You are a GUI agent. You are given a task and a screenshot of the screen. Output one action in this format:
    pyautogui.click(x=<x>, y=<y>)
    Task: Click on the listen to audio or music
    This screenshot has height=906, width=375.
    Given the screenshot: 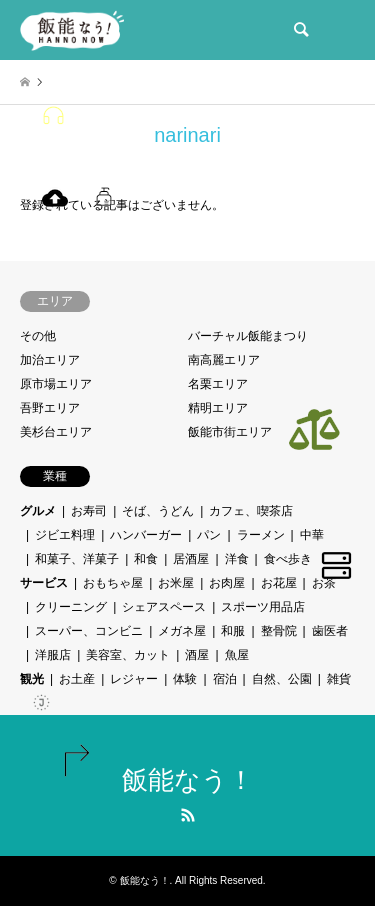 What is the action you would take?
    pyautogui.click(x=53, y=116)
    